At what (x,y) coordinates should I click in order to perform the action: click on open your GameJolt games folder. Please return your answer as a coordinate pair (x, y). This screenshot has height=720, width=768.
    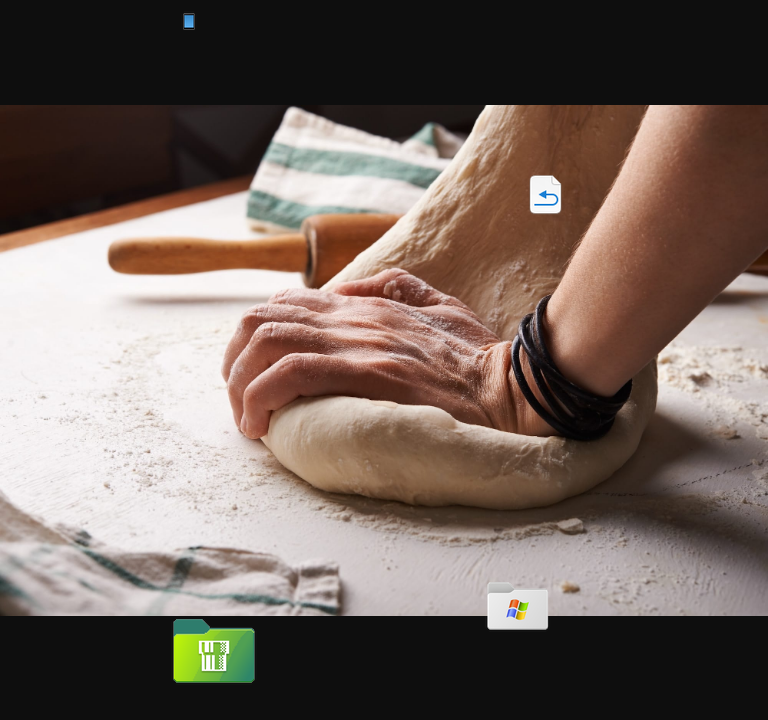
    Looking at the image, I should click on (214, 653).